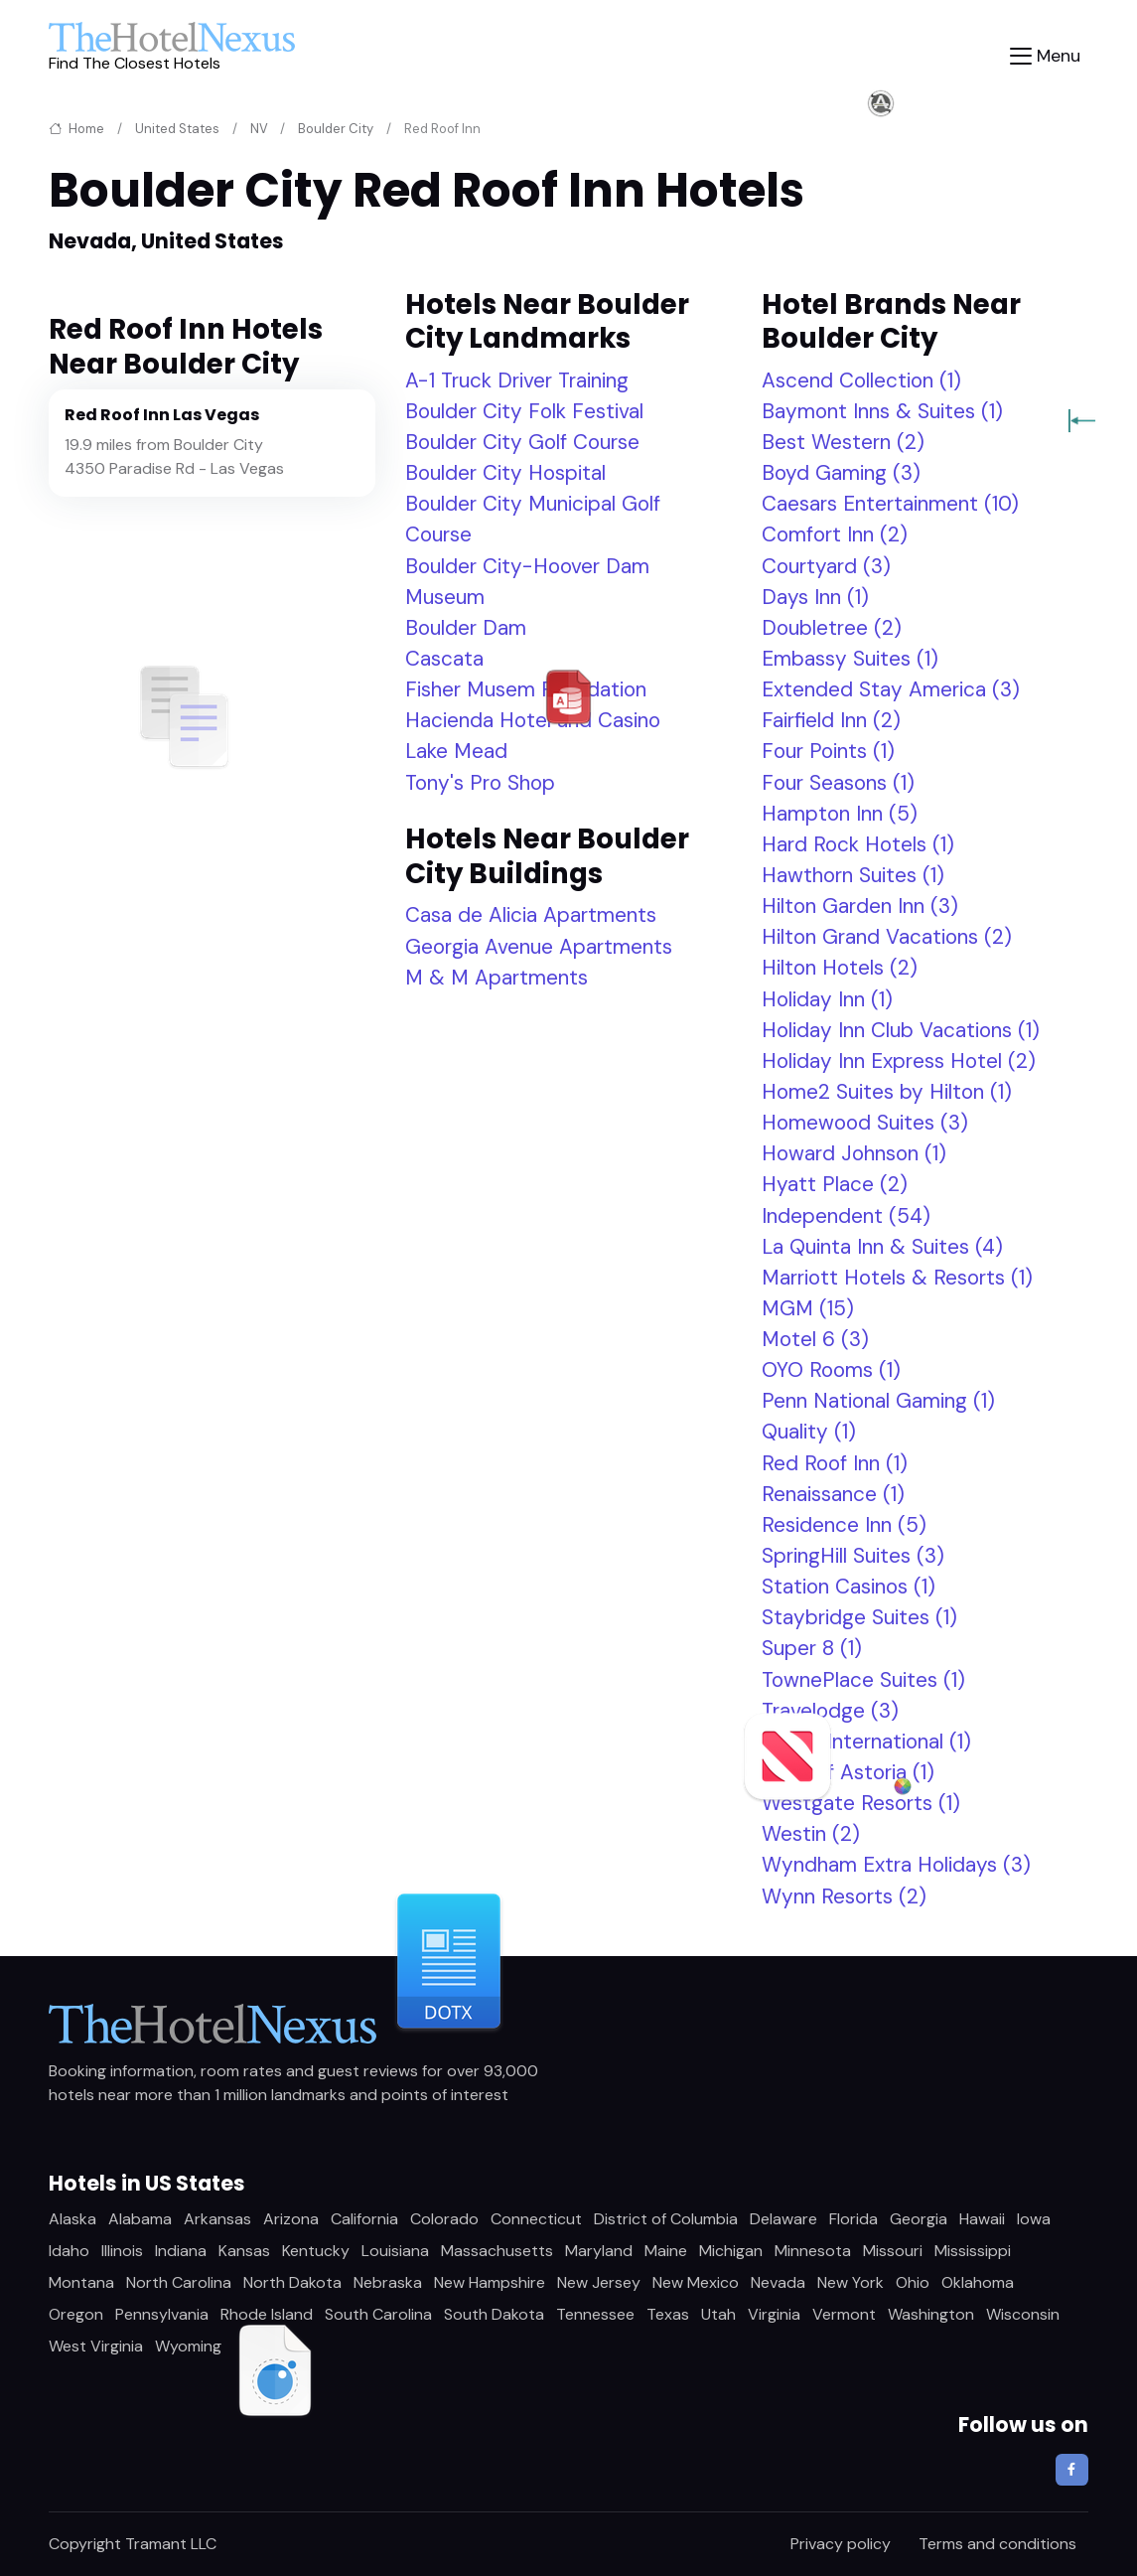 Image resolution: width=1137 pixels, height=2576 pixels. I want to click on go to the first item in a list or sequence, so click(1081, 420).